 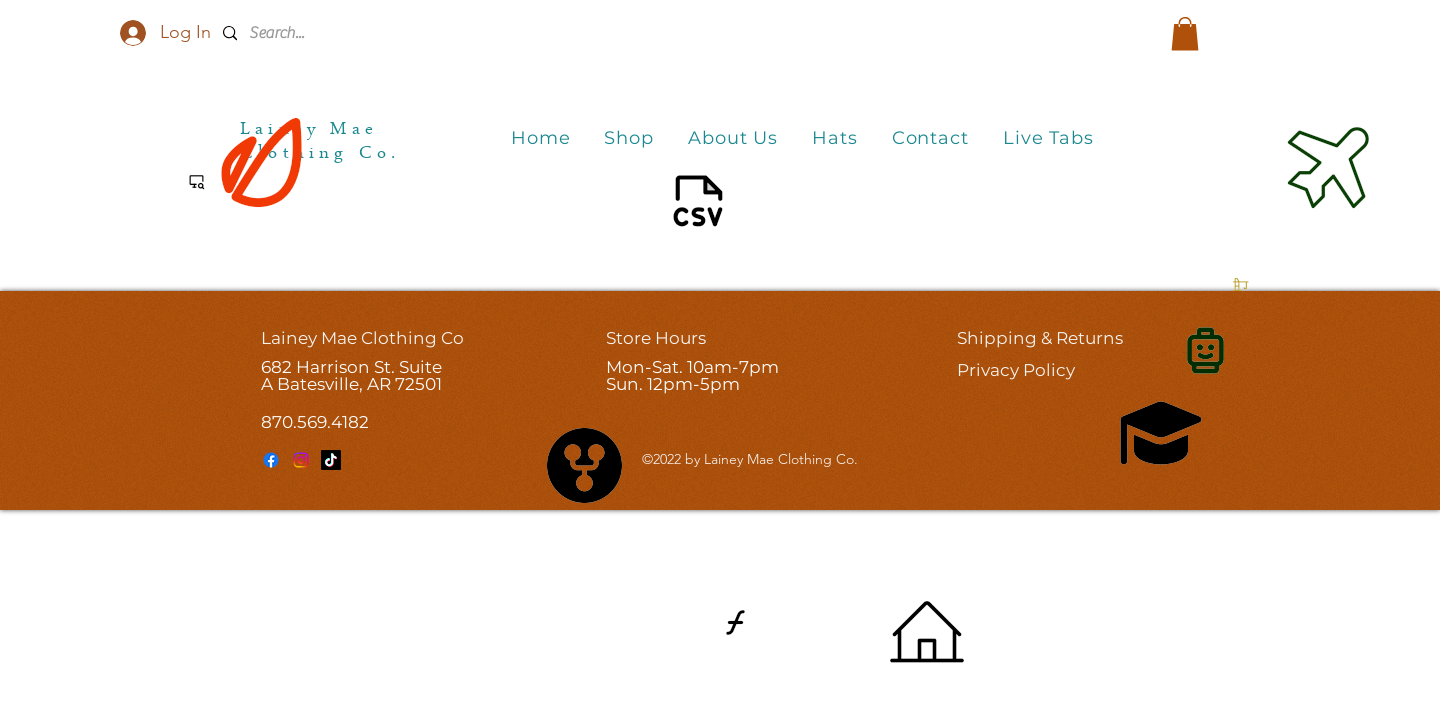 What do you see at coordinates (699, 203) in the screenshot?
I see `open or view a CSV file` at bounding box center [699, 203].